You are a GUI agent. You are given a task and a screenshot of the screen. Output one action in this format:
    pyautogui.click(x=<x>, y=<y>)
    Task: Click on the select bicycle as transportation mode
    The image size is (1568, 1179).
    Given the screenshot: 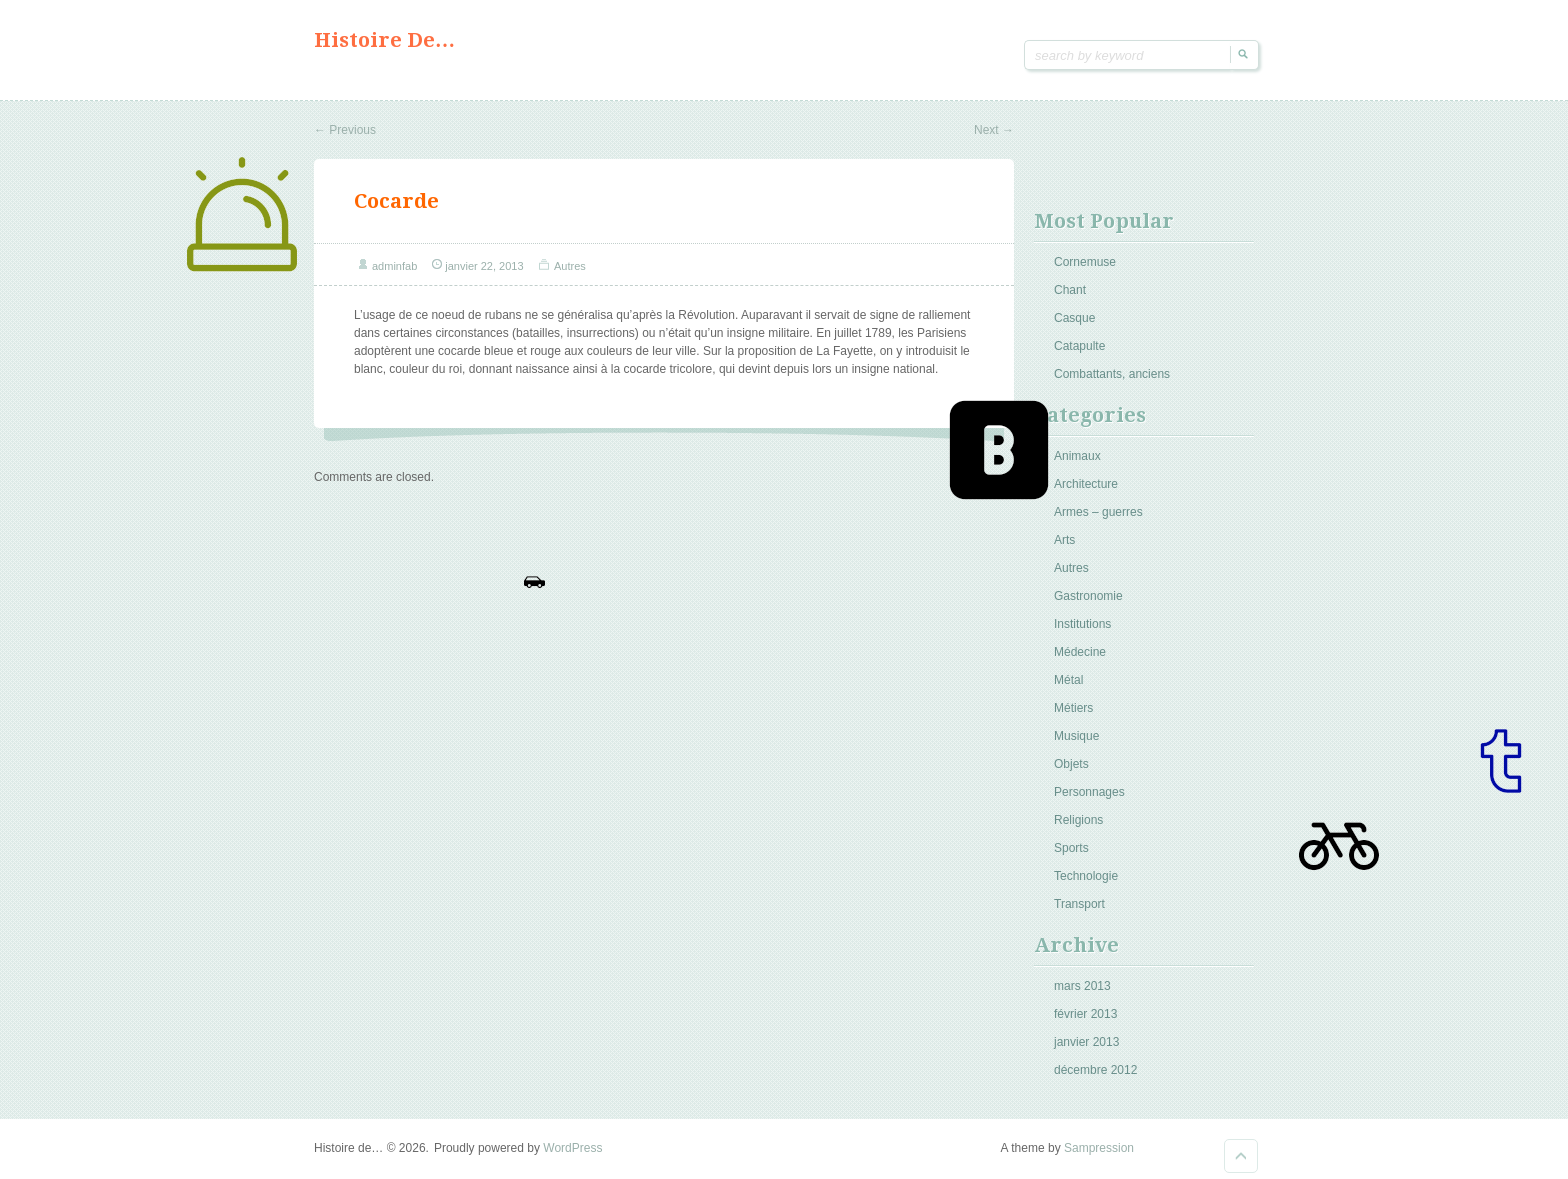 What is the action you would take?
    pyautogui.click(x=1339, y=845)
    